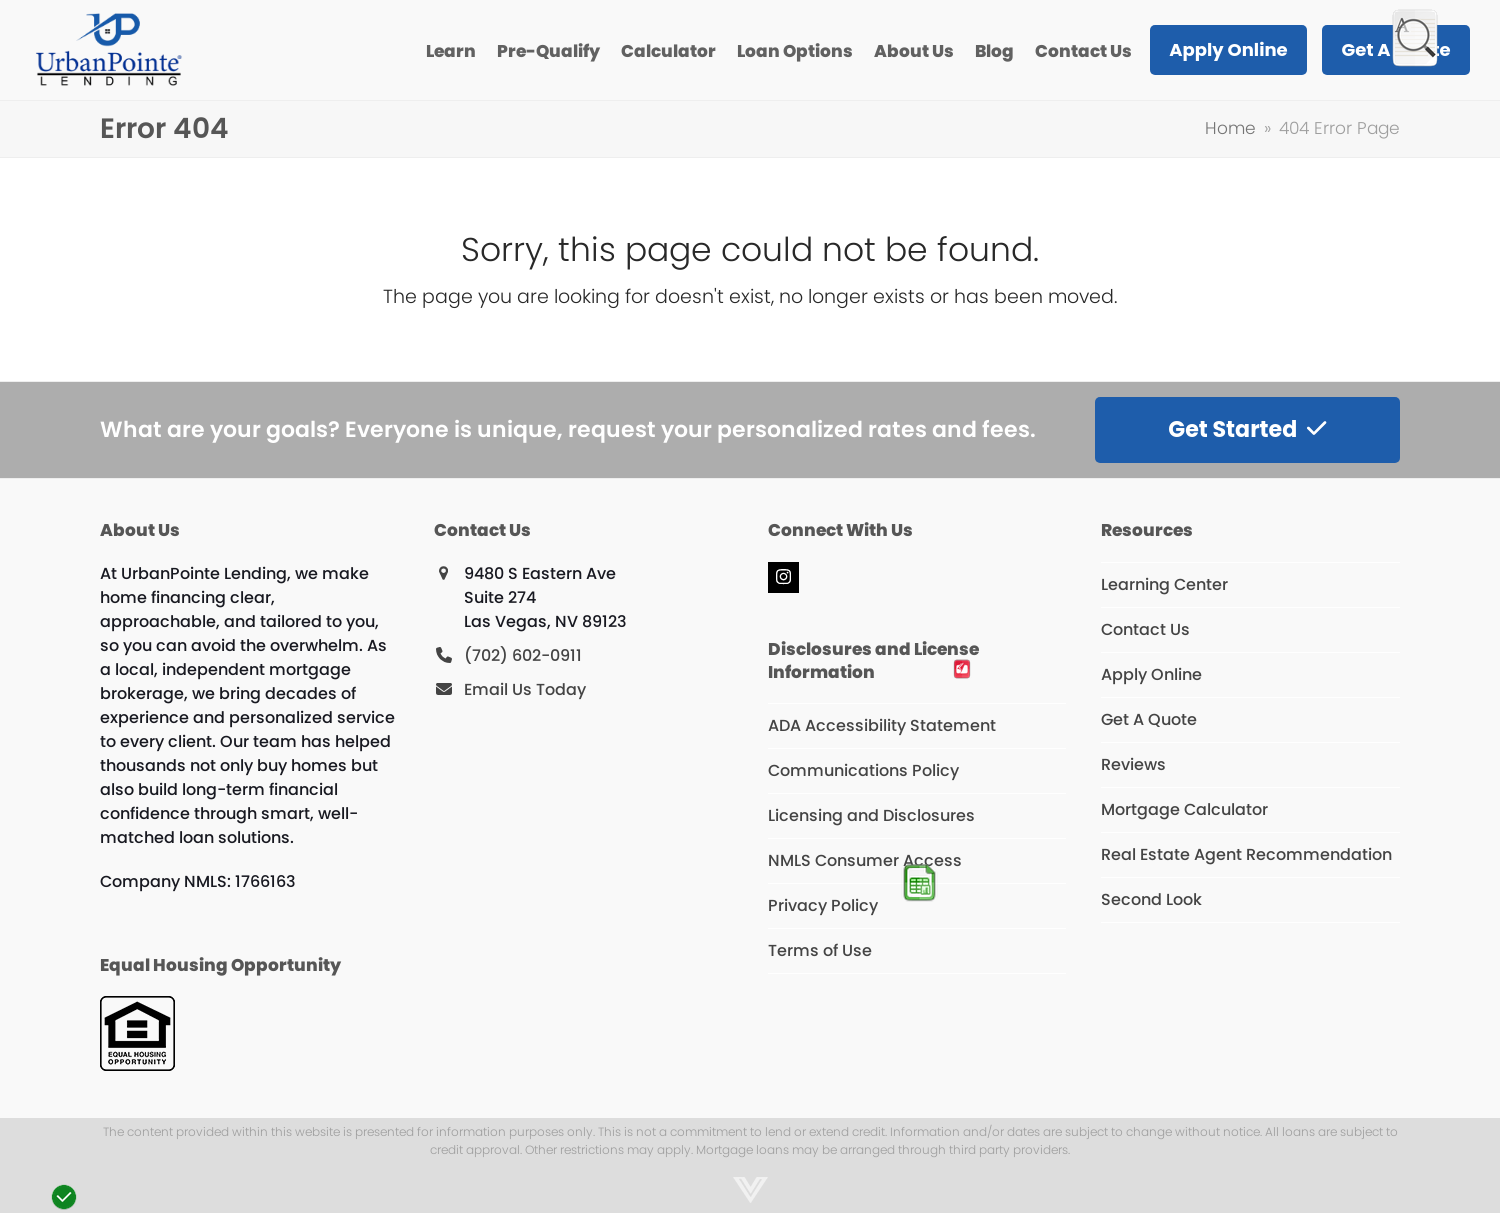 The width and height of the screenshot is (1500, 1213). What do you see at coordinates (1415, 38) in the screenshot?
I see `open document viewer application` at bounding box center [1415, 38].